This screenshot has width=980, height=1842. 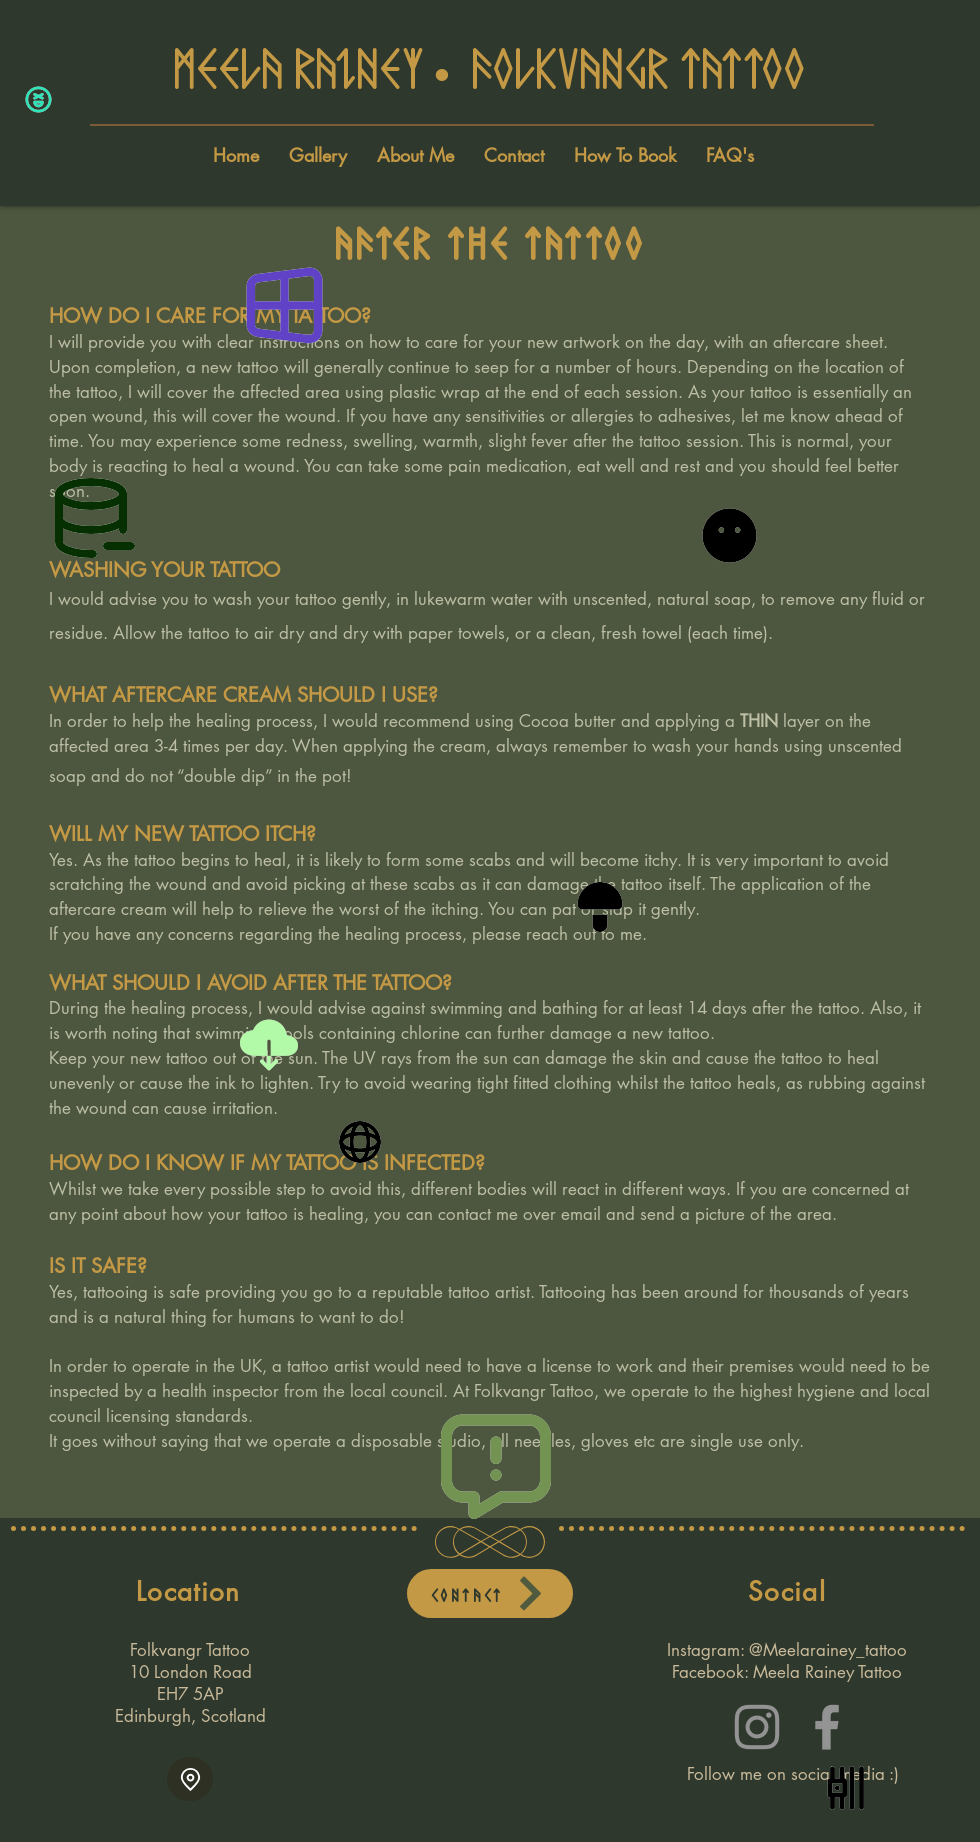 I want to click on react with a laughing emoji, so click(x=38, y=99).